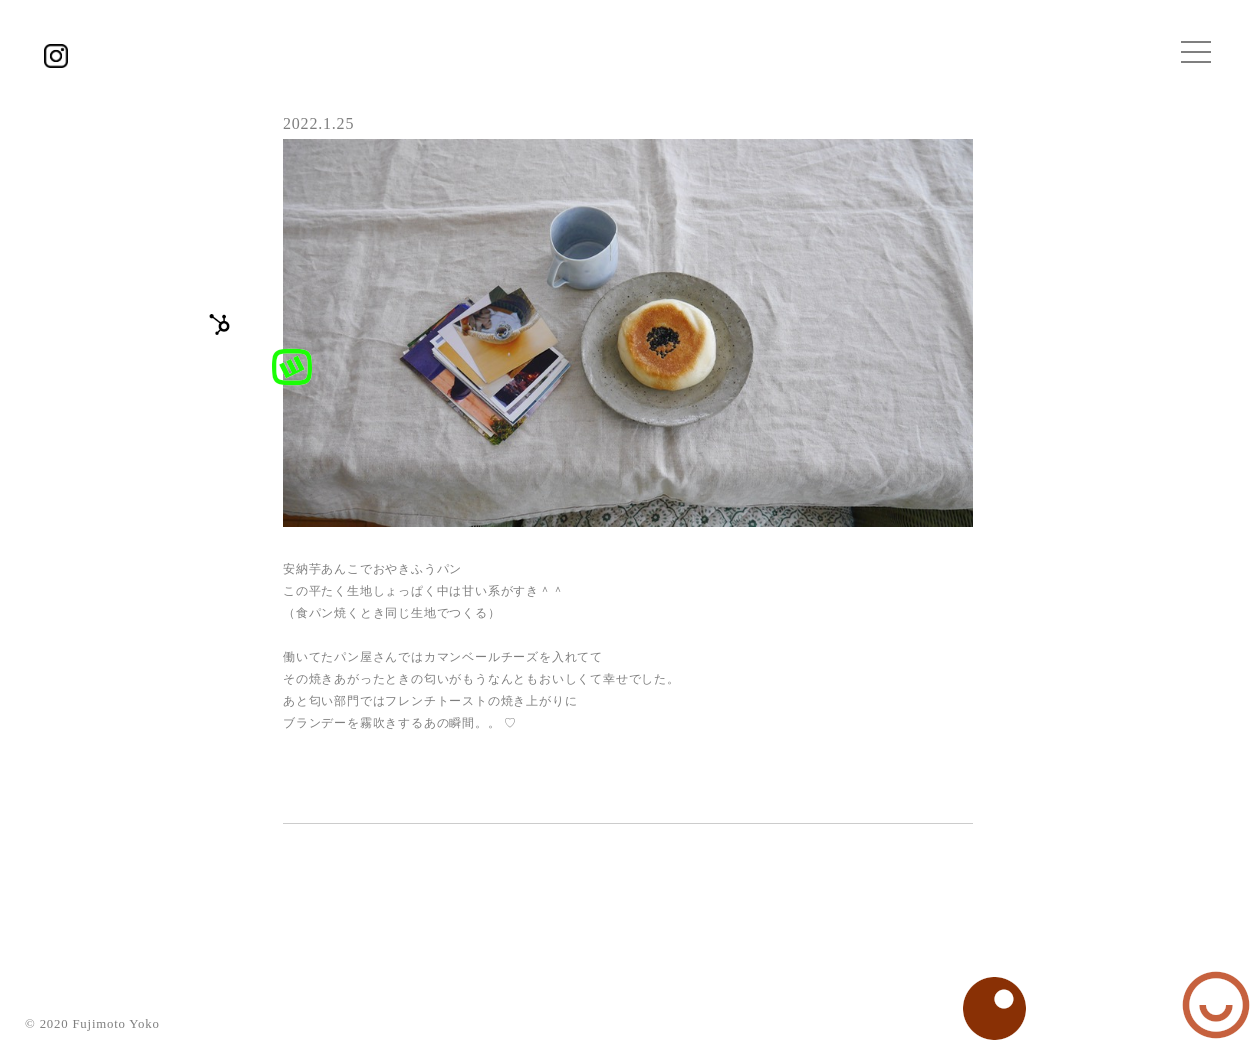  What do you see at coordinates (994, 1008) in the screenshot?
I see `open inoreader rss feed reader` at bounding box center [994, 1008].